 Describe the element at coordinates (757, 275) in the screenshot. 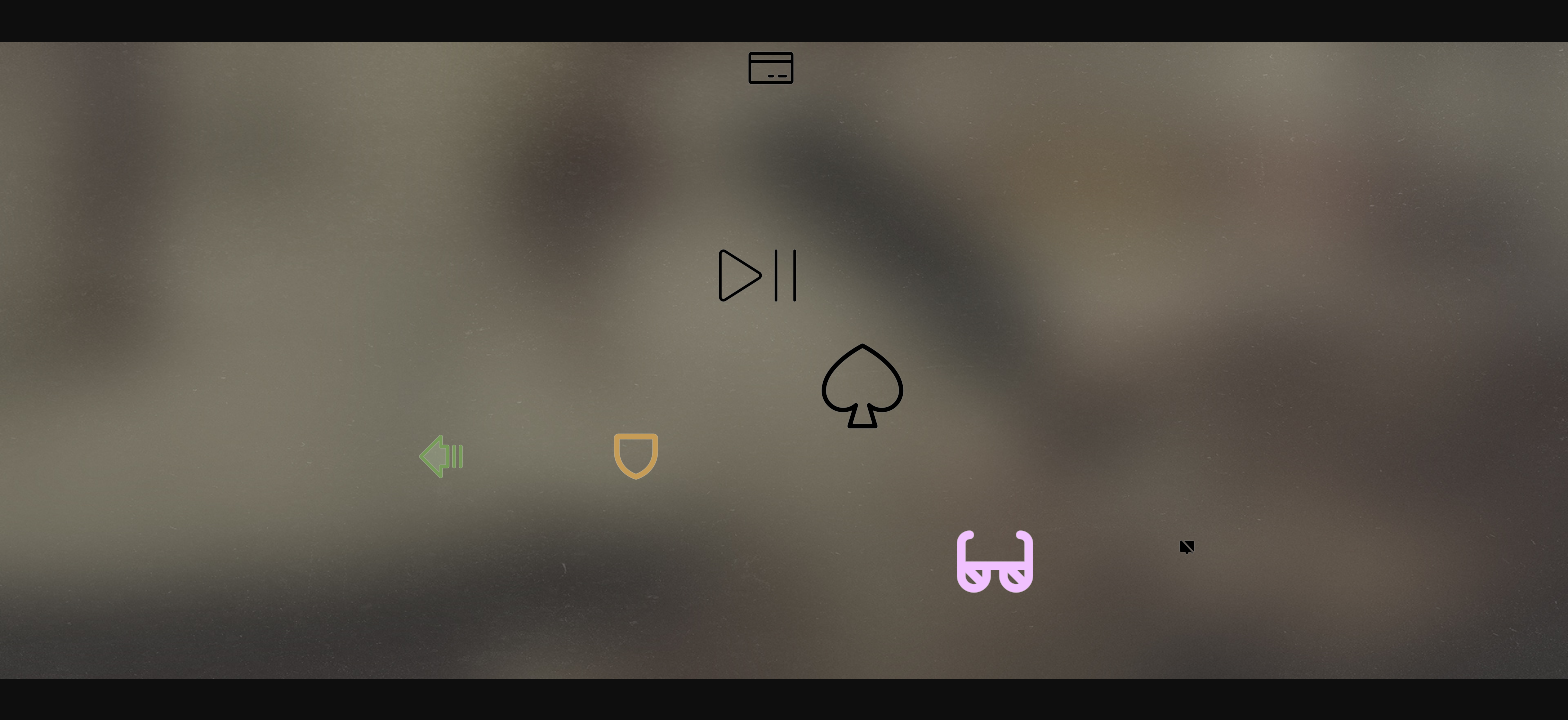

I see `toggle between play and pause states` at that location.